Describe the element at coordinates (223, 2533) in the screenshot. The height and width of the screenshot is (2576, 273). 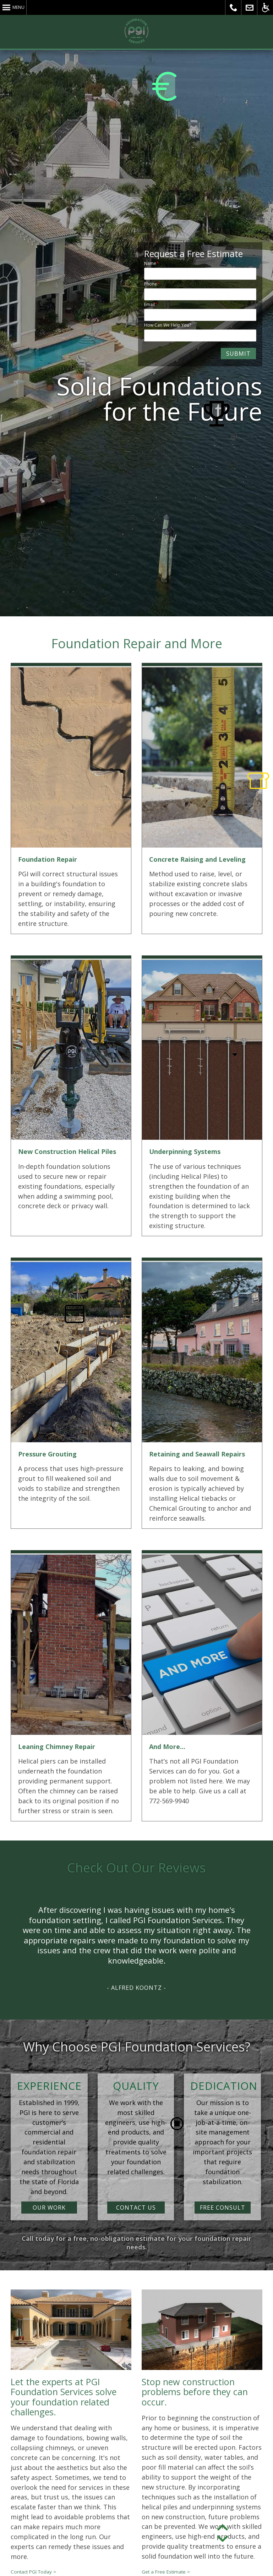
I see `expand or collapse a dropdown menu` at that location.